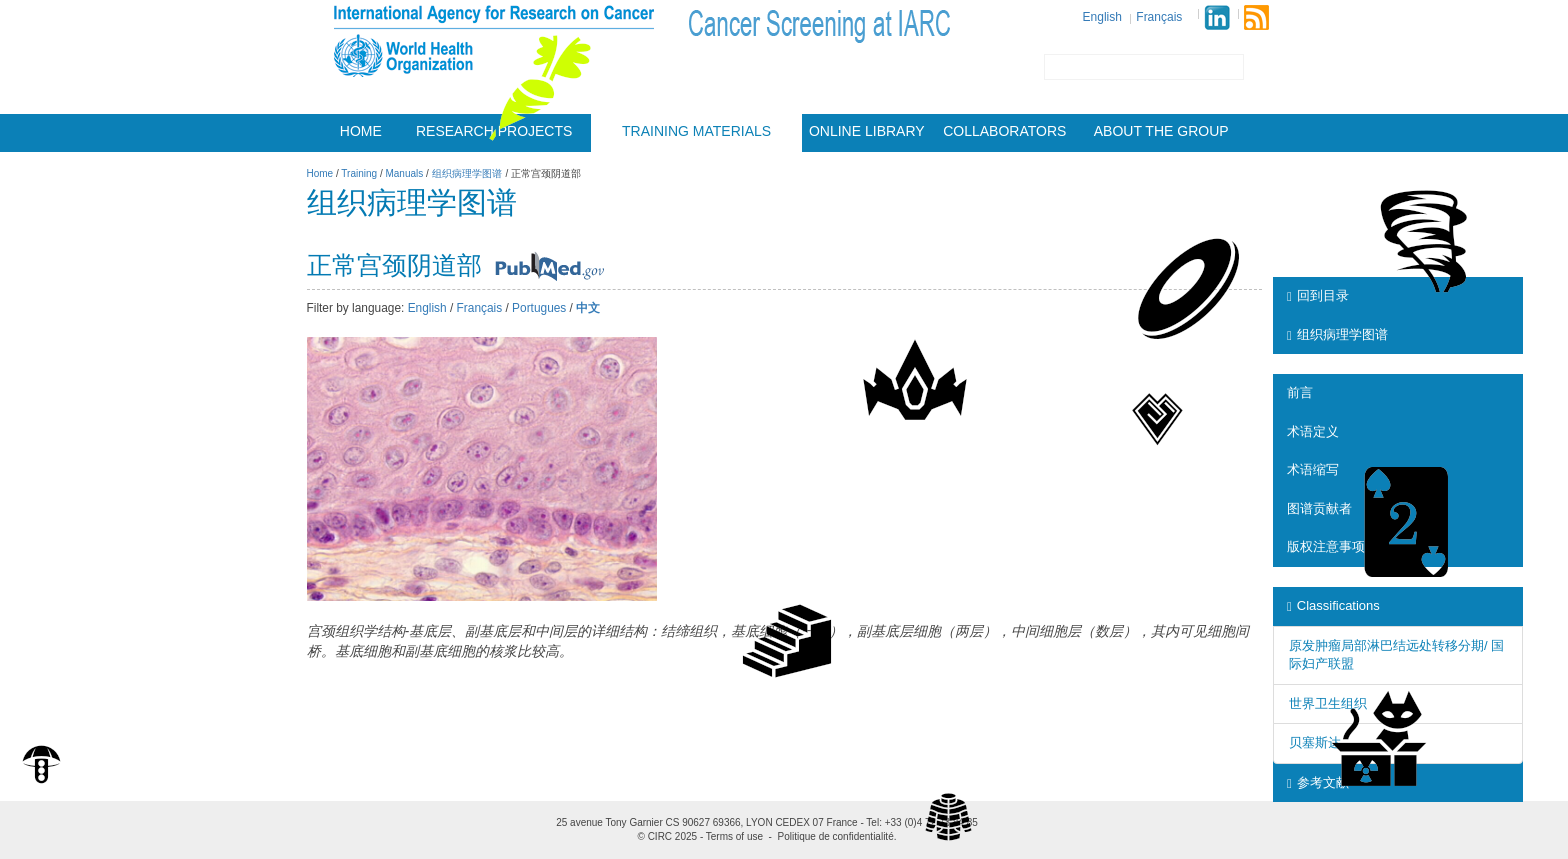 Image resolution: width=1568 pixels, height=859 pixels. What do you see at coordinates (1424, 241) in the screenshot?
I see `indicates severe weather alert or tornado warning` at bounding box center [1424, 241].